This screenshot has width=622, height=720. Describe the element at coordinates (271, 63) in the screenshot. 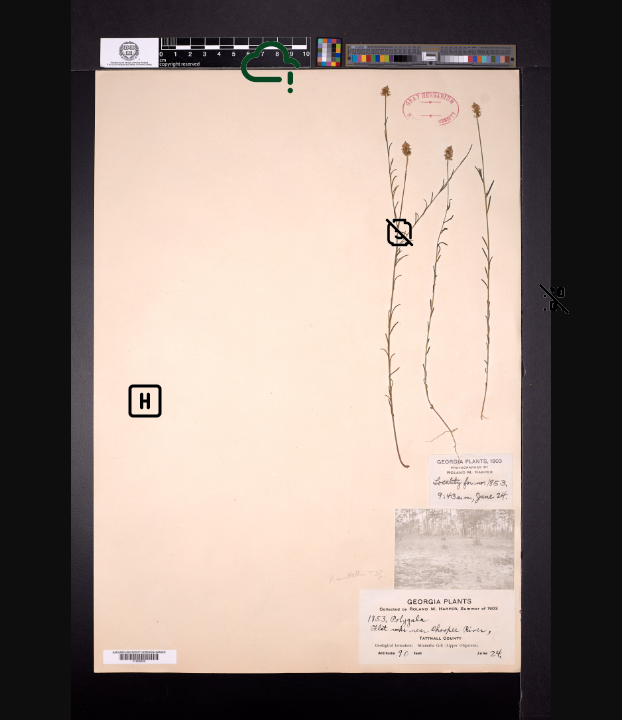

I see `cloud storage warning or alert` at that location.